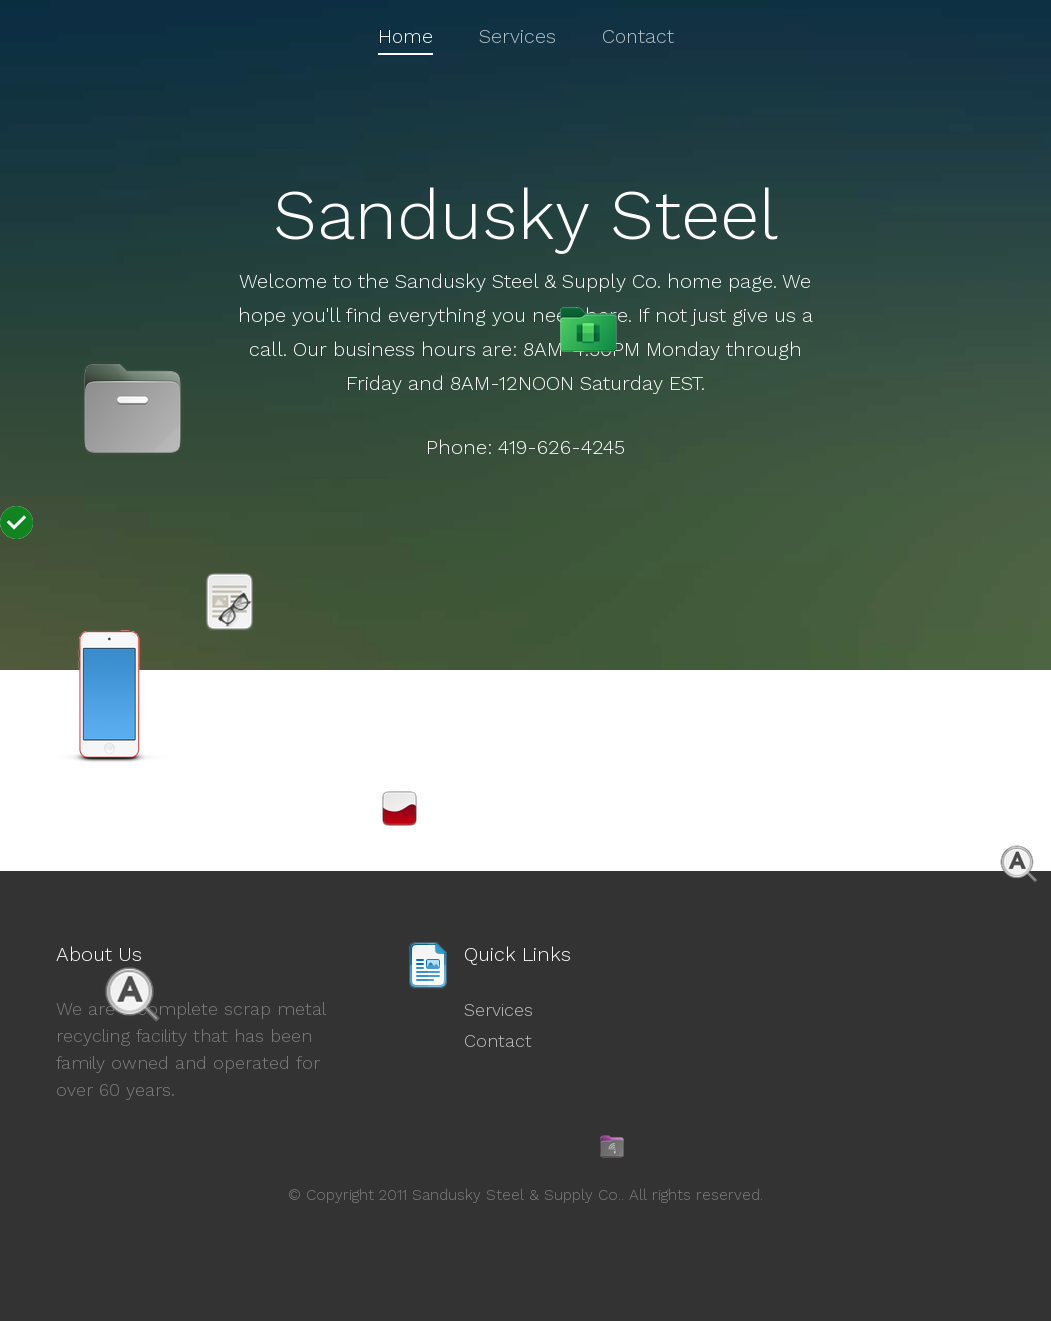 The height and width of the screenshot is (1321, 1051). What do you see at coordinates (612, 1146) in the screenshot?
I see `folder synced with insync cloud service` at bounding box center [612, 1146].